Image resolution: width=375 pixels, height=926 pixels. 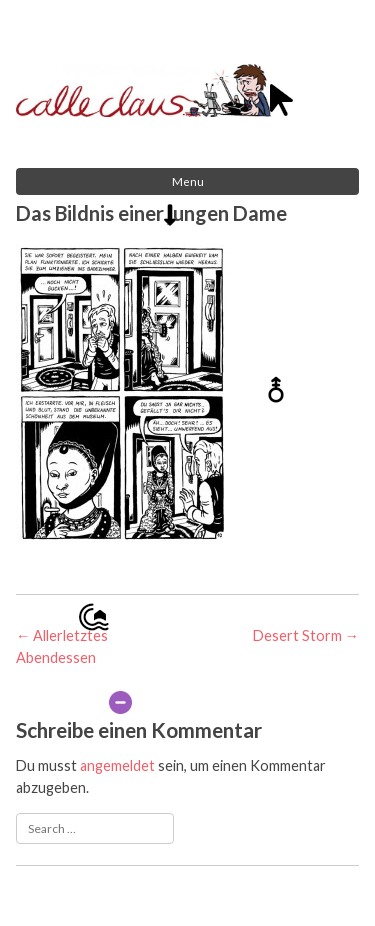 What do you see at coordinates (276, 390) in the screenshot?
I see `indicates male with upward stroke gender symbol` at bounding box center [276, 390].